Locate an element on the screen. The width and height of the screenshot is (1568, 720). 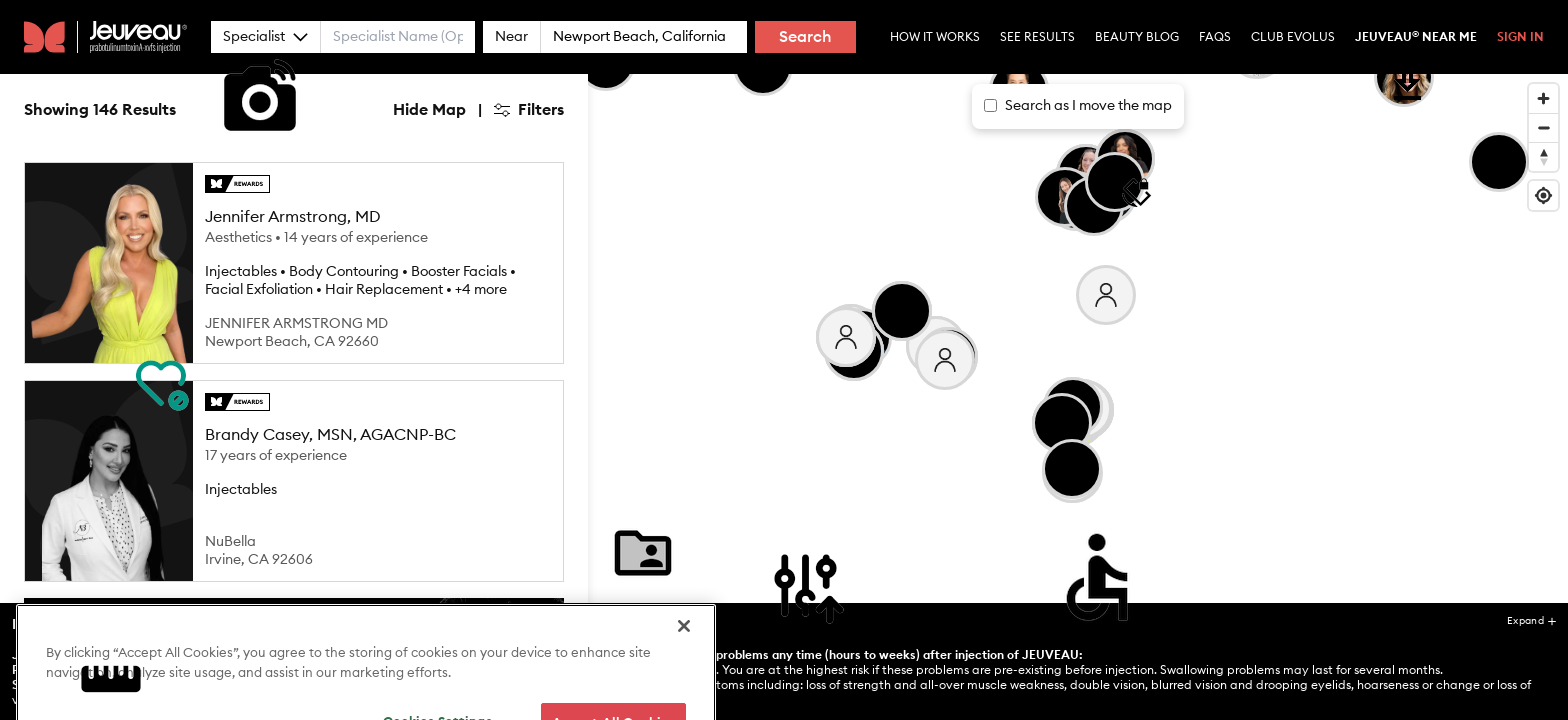
adjust settings or preferences is located at coordinates (805, 585).